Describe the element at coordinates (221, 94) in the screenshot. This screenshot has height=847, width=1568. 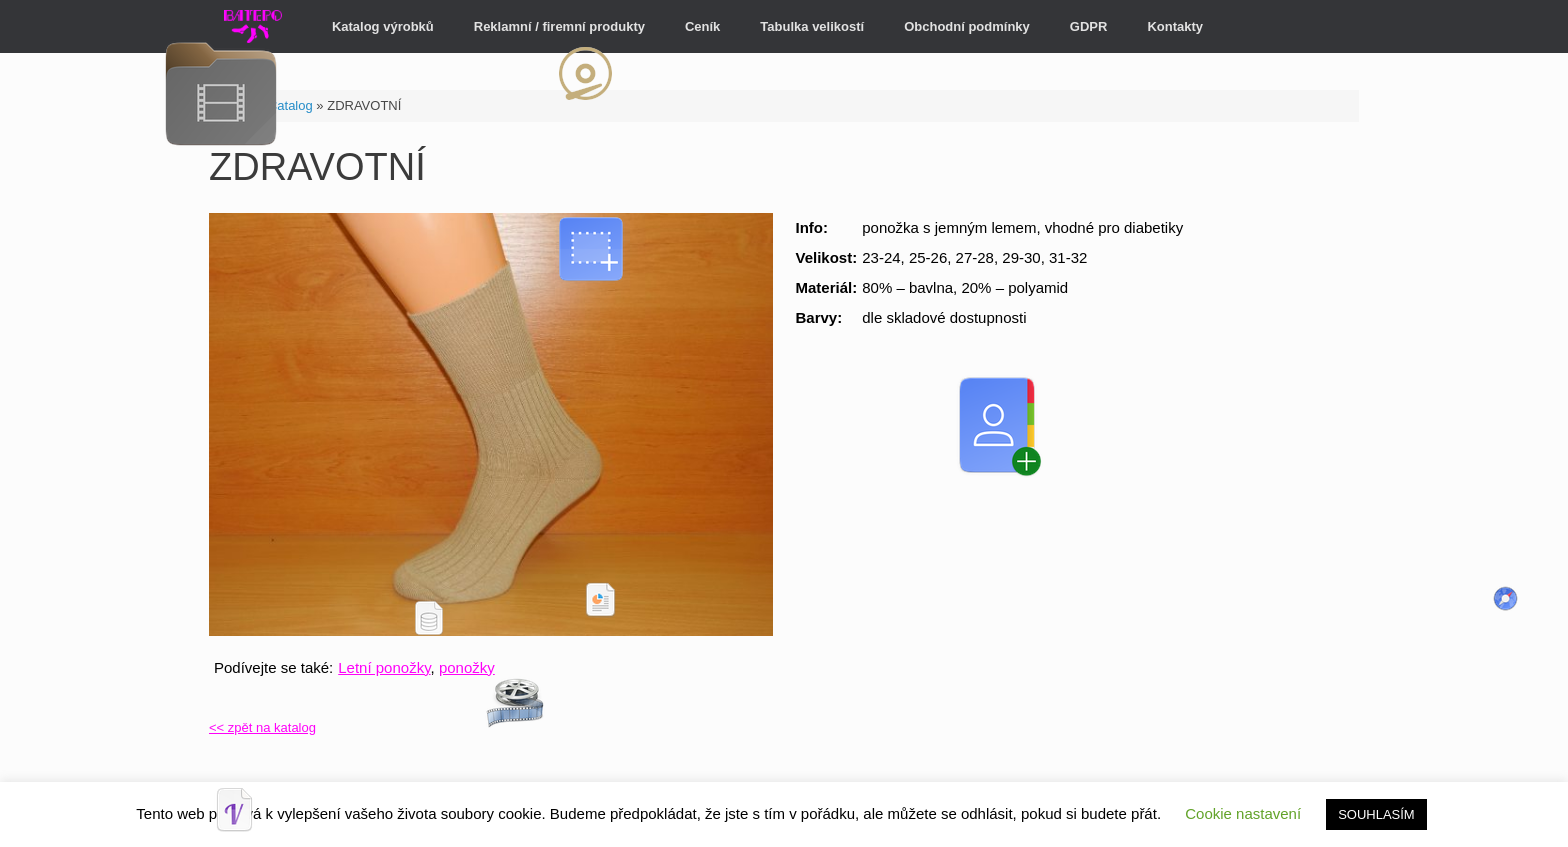
I see `open your videos folder` at that location.